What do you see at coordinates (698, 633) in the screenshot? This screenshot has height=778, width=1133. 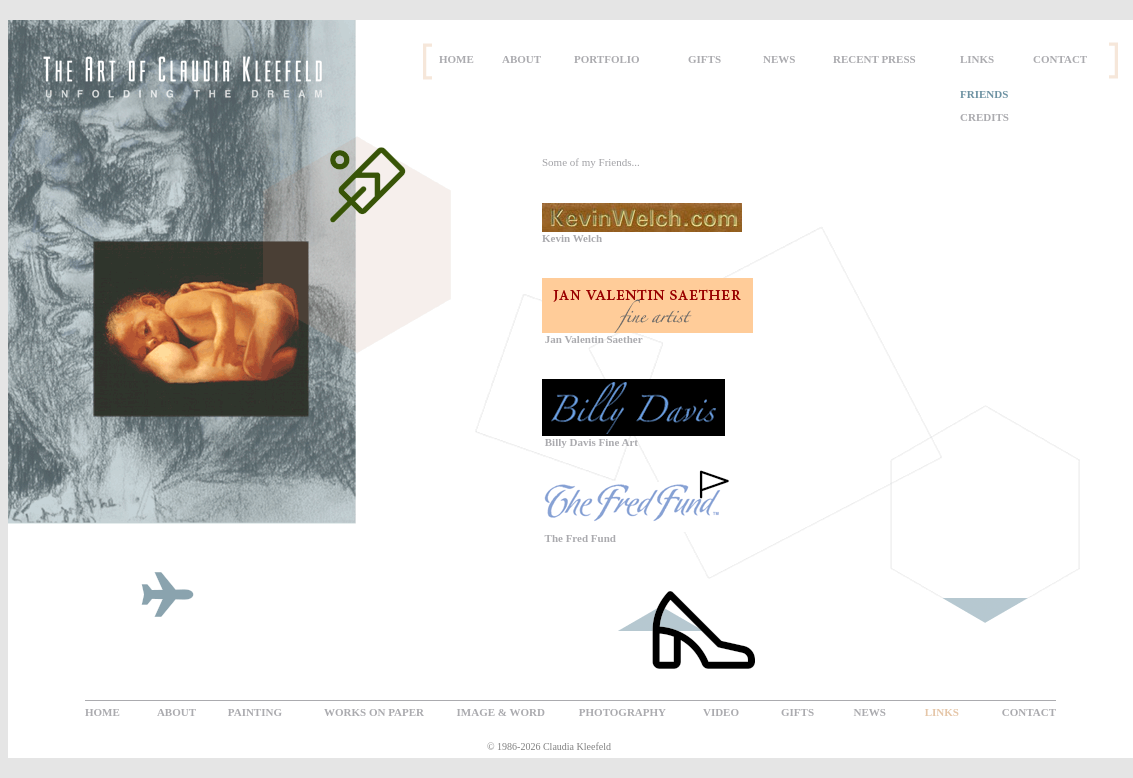 I see `browse women's footwear category` at bounding box center [698, 633].